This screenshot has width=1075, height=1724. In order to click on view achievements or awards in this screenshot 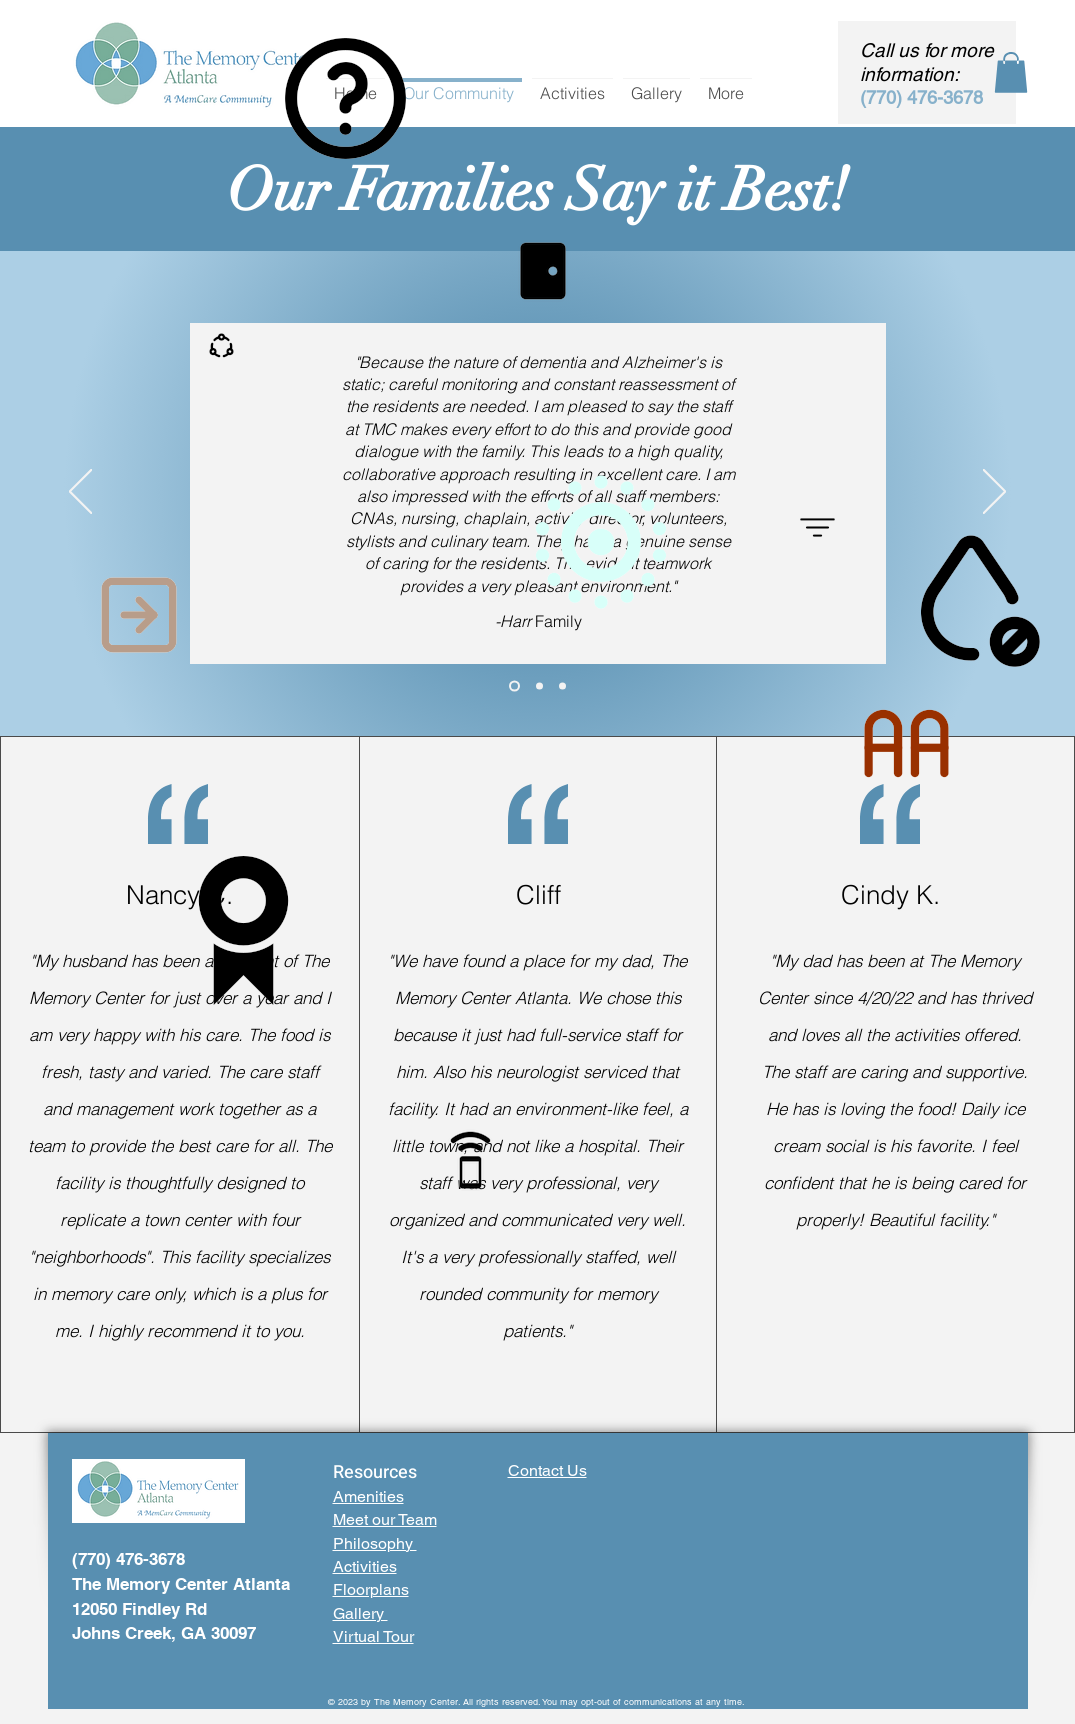, I will do `click(243, 930)`.